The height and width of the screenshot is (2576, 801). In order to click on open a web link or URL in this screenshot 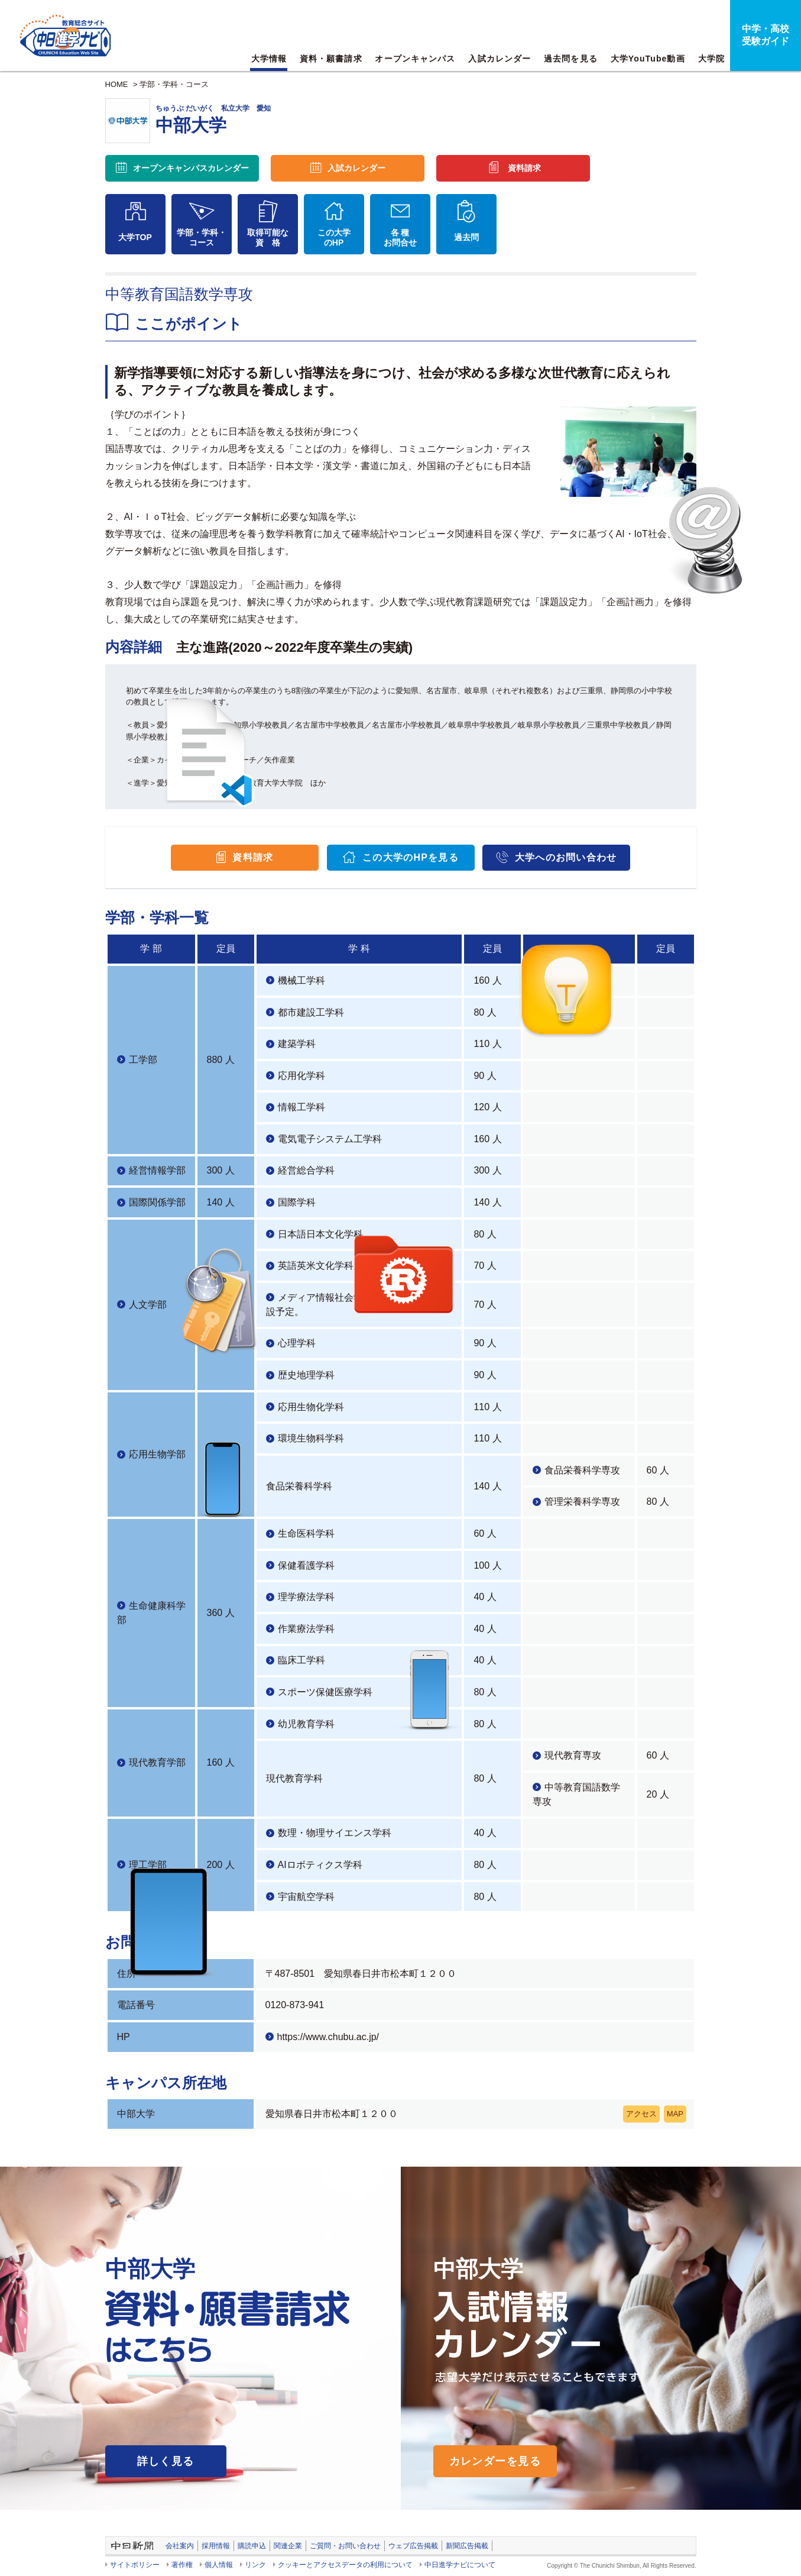, I will do `click(711, 541)`.